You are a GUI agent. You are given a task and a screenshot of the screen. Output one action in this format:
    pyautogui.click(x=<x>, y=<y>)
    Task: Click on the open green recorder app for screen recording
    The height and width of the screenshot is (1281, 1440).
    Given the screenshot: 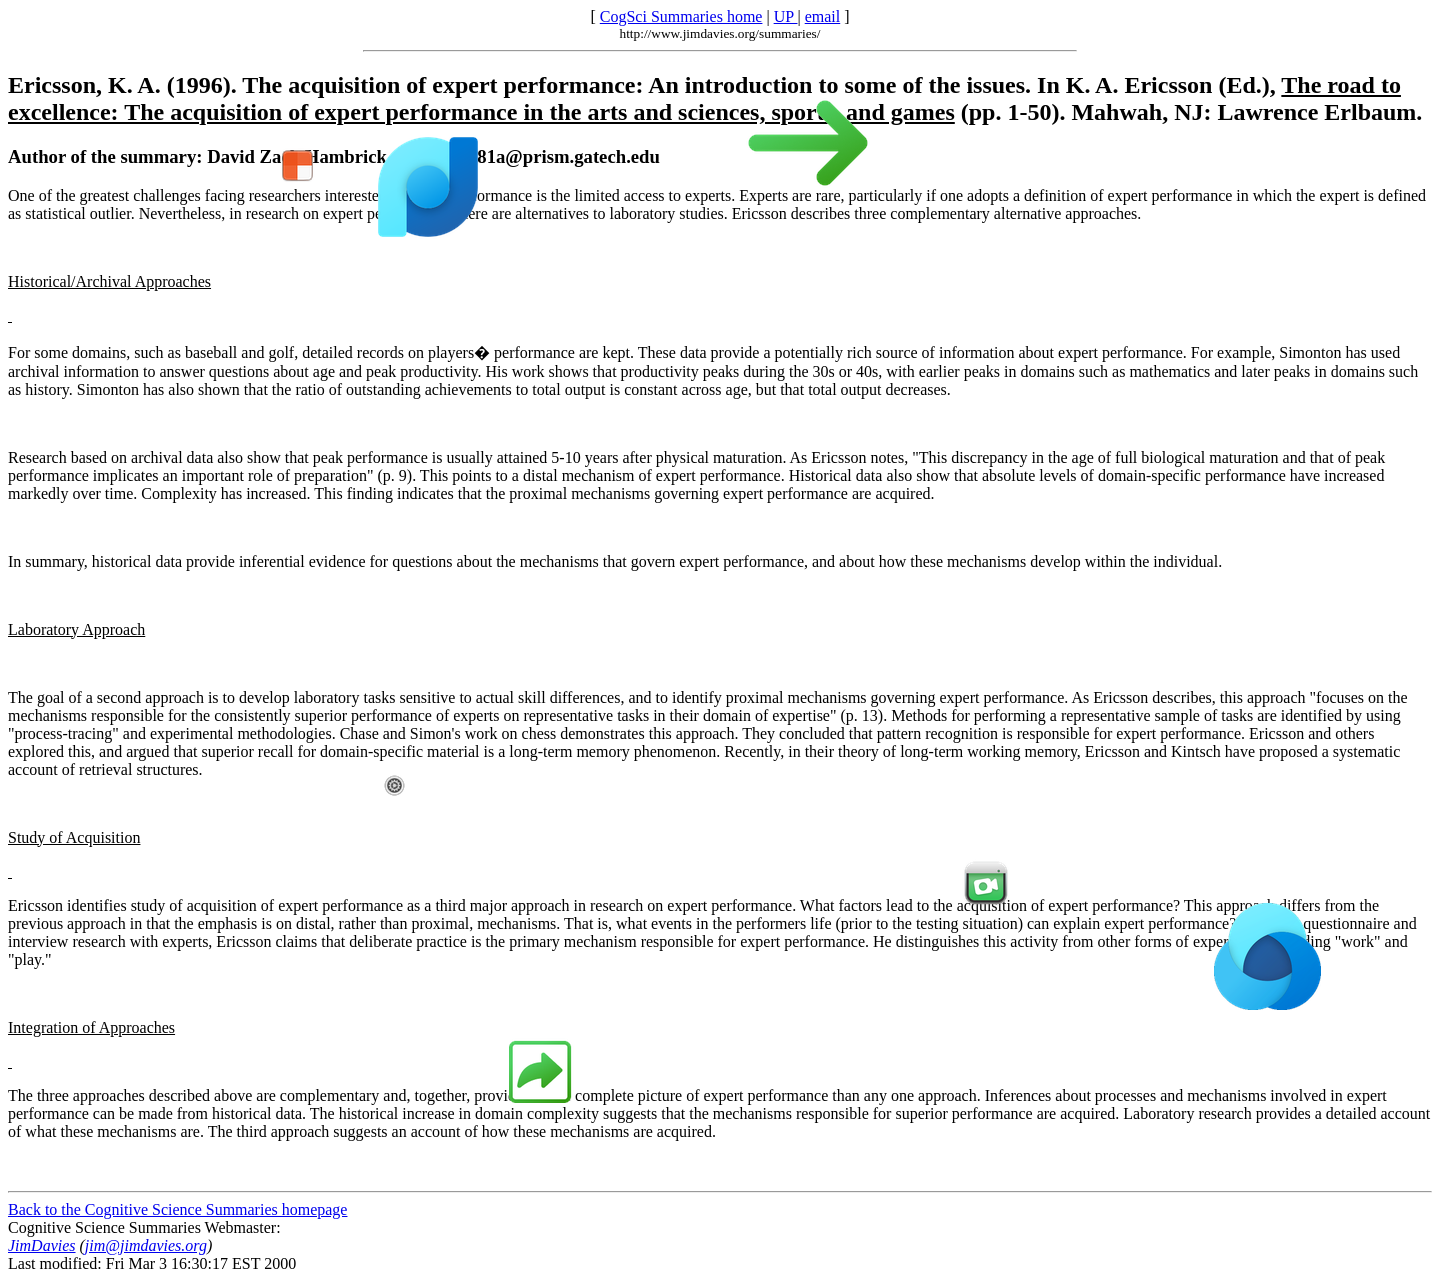 What is the action you would take?
    pyautogui.click(x=986, y=883)
    